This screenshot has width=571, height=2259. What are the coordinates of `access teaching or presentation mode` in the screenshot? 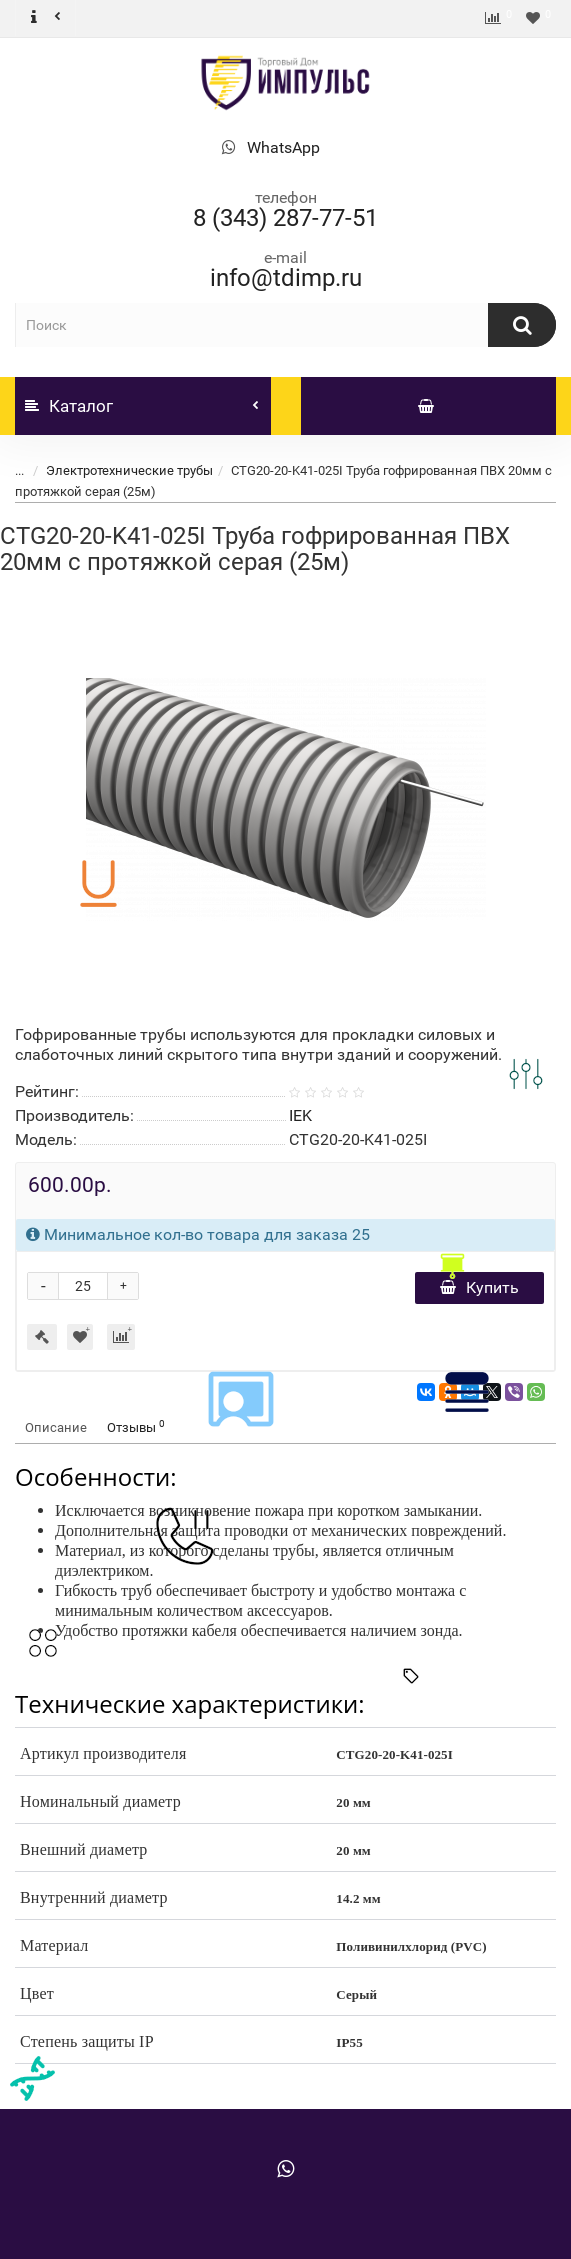 It's located at (241, 1399).